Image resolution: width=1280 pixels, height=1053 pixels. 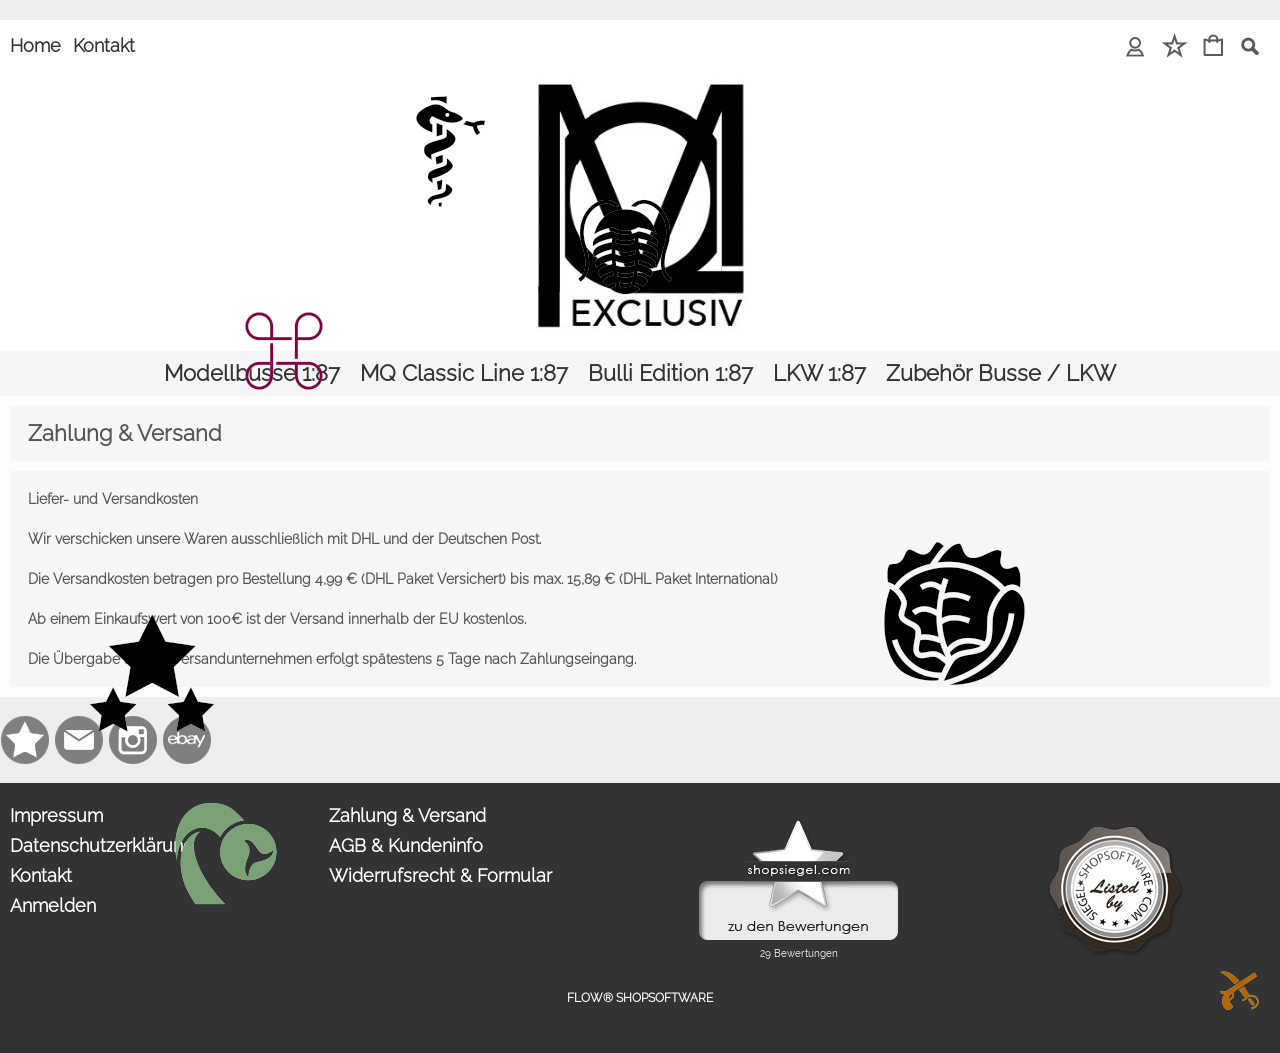 What do you see at coordinates (152, 673) in the screenshot?
I see `view your ratings or reviews` at bounding box center [152, 673].